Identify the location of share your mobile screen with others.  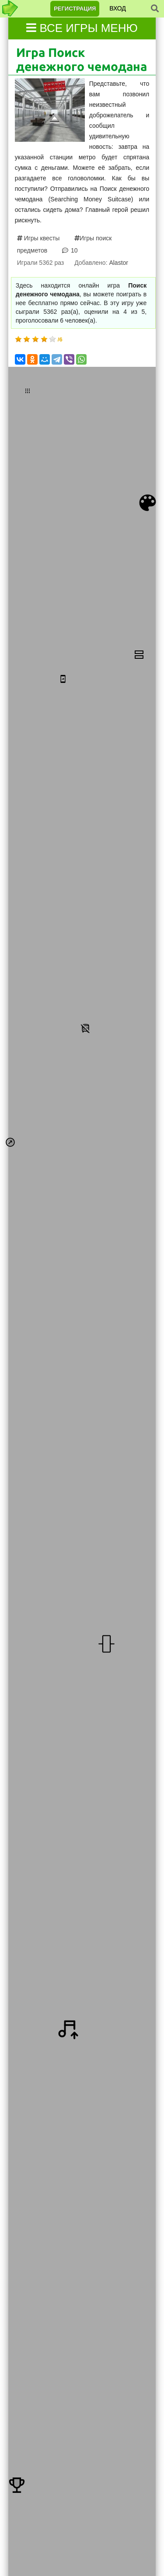
(63, 679).